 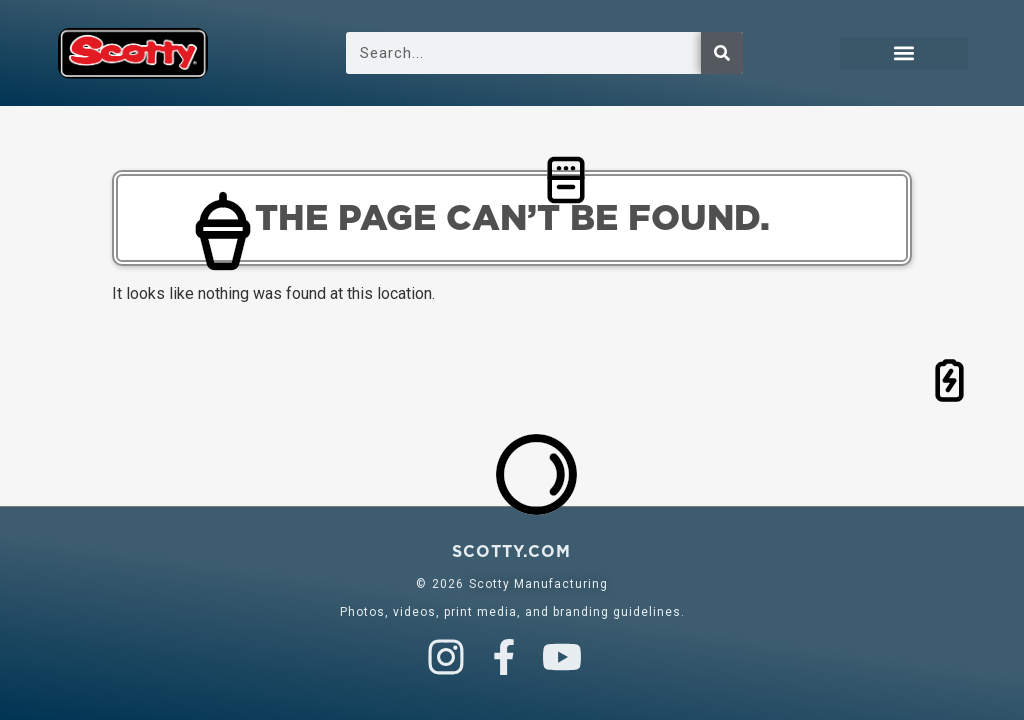 I want to click on access cooking or kitchen appliances, so click(x=566, y=180).